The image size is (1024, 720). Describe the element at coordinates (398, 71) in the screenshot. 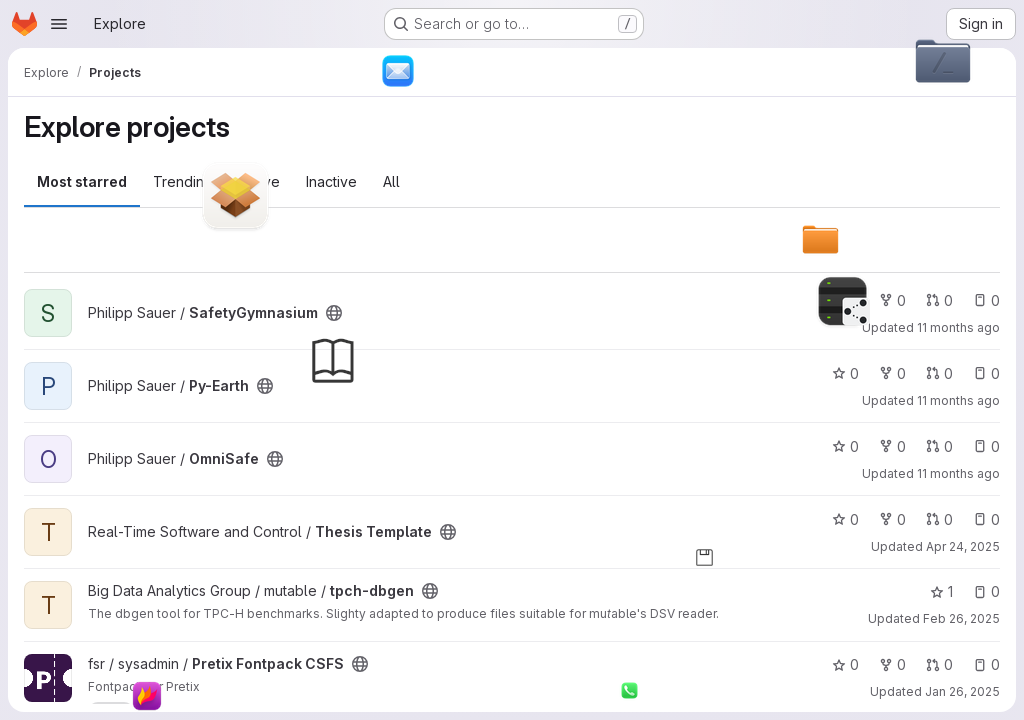

I see `open the mail app` at that location.